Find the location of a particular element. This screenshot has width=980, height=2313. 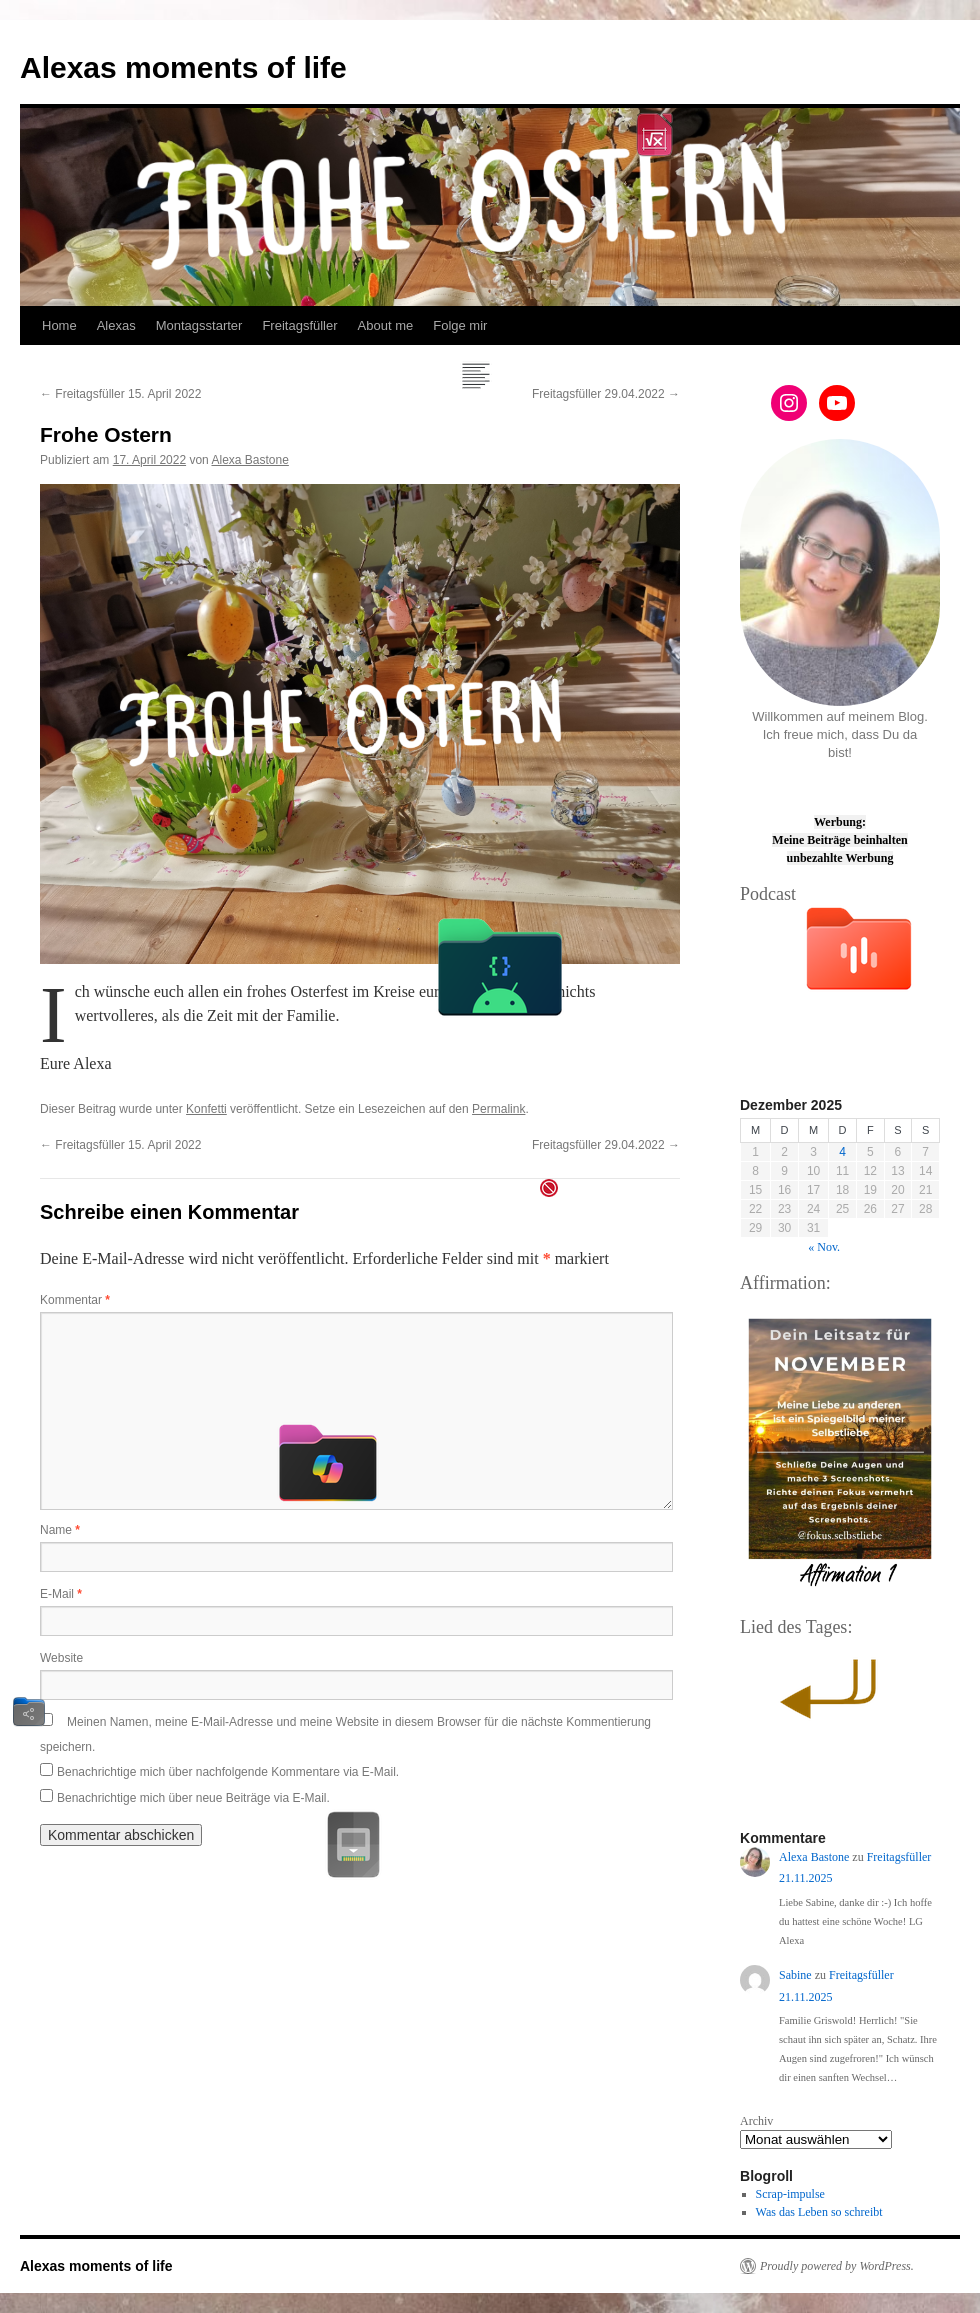

open android developer project files is located at coordinates (499, 970).